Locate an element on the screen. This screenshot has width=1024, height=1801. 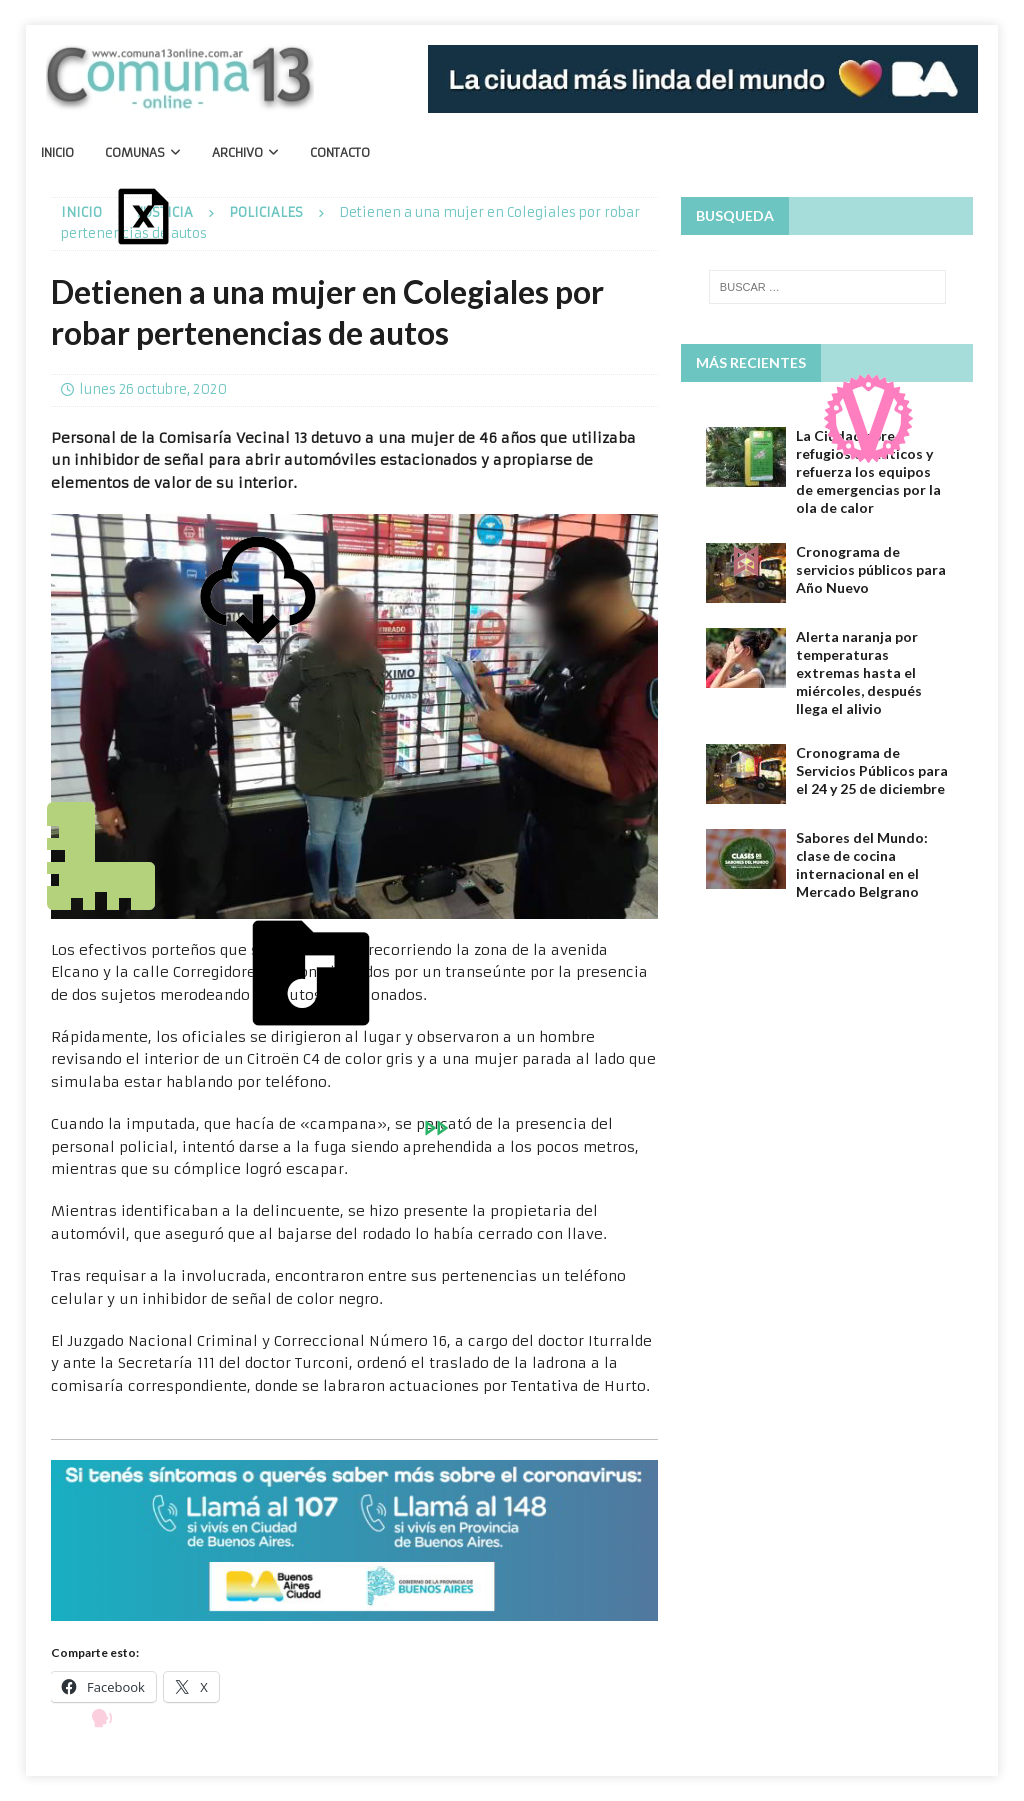
download file from cloud storage is located at coordinates (258, 589).